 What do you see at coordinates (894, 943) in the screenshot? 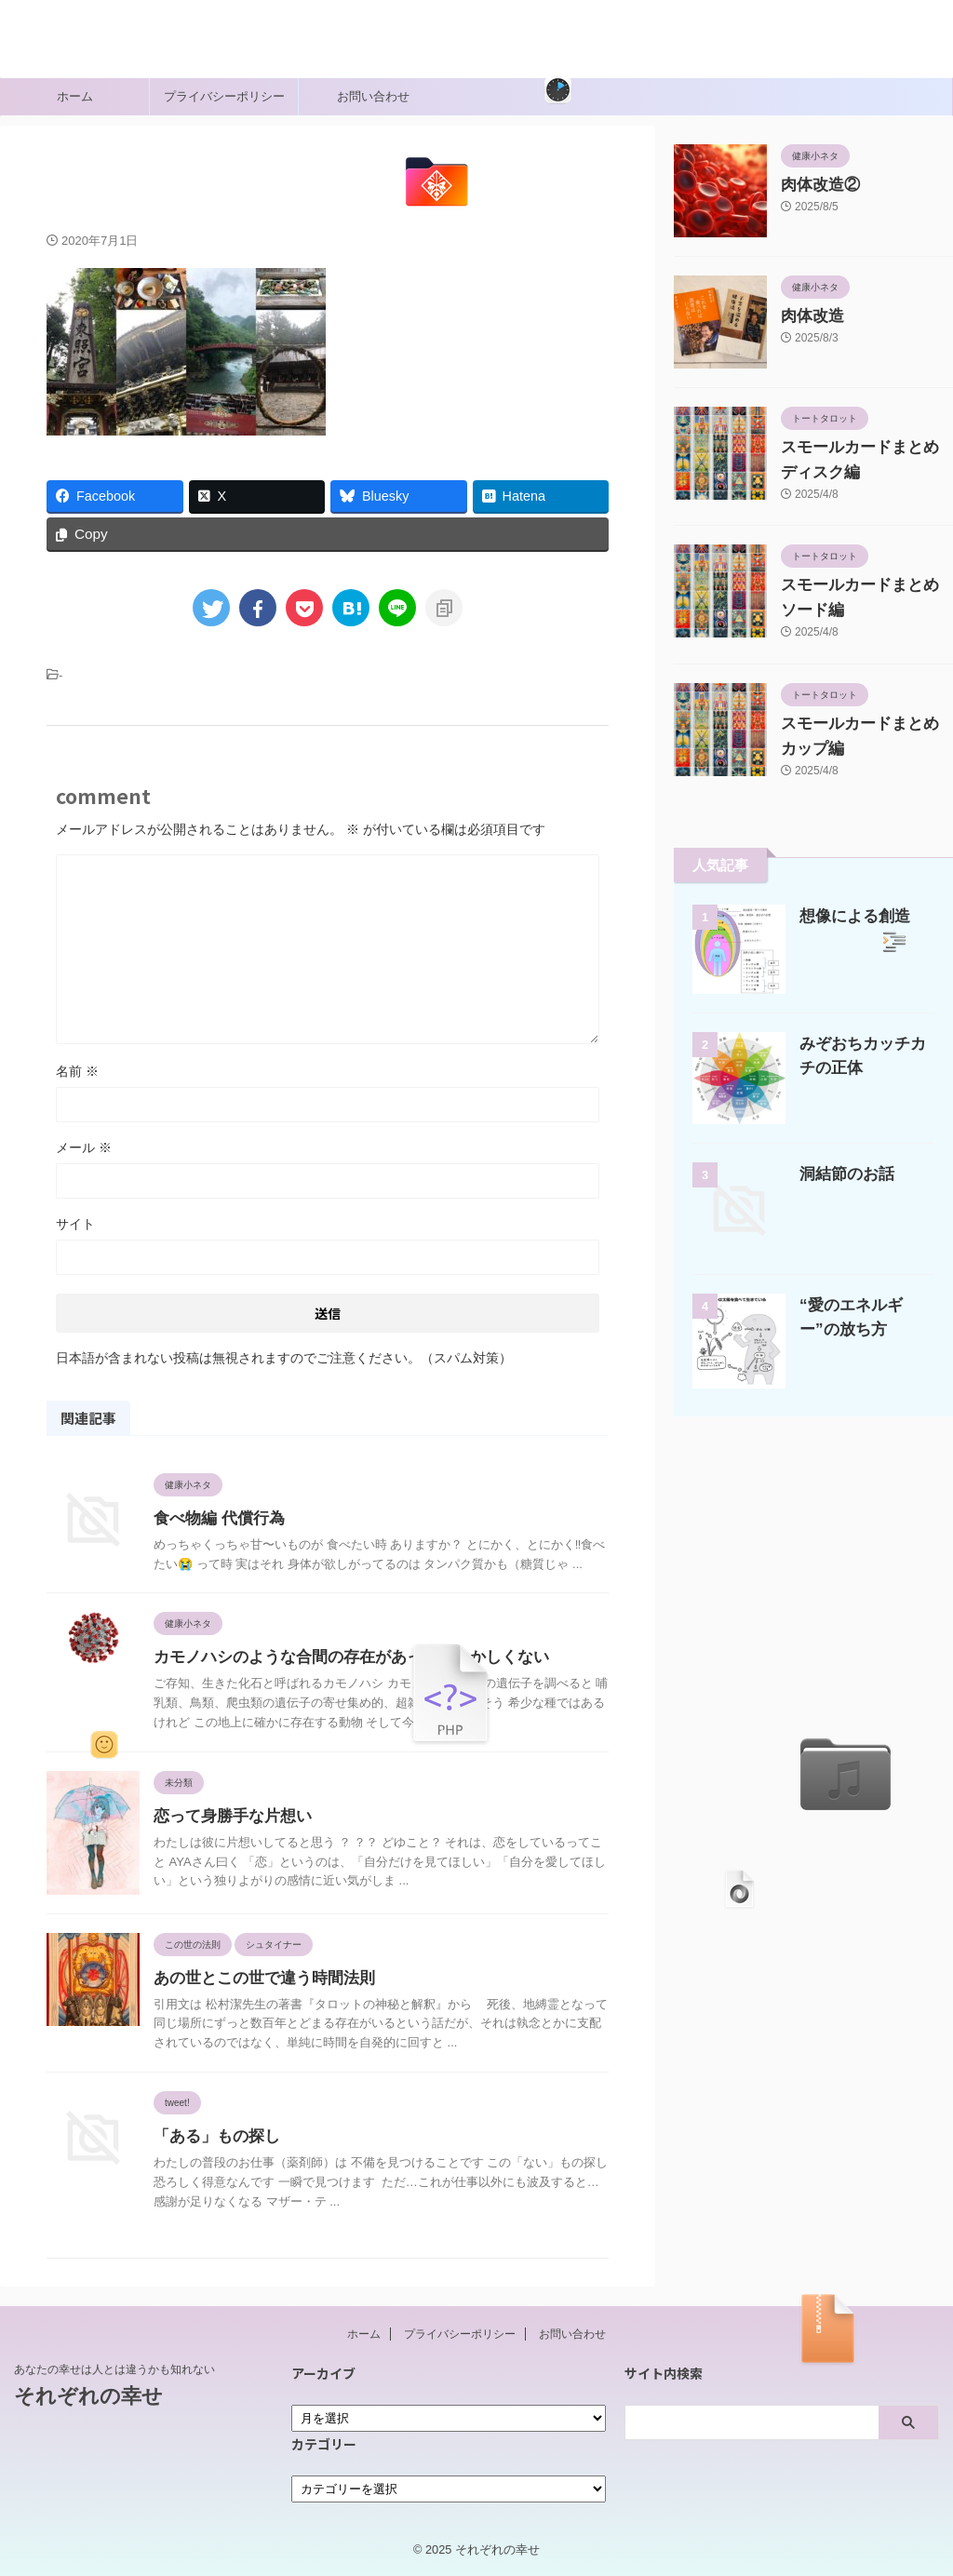
I see `decrease text indentation` at bounding box center [894, 943].